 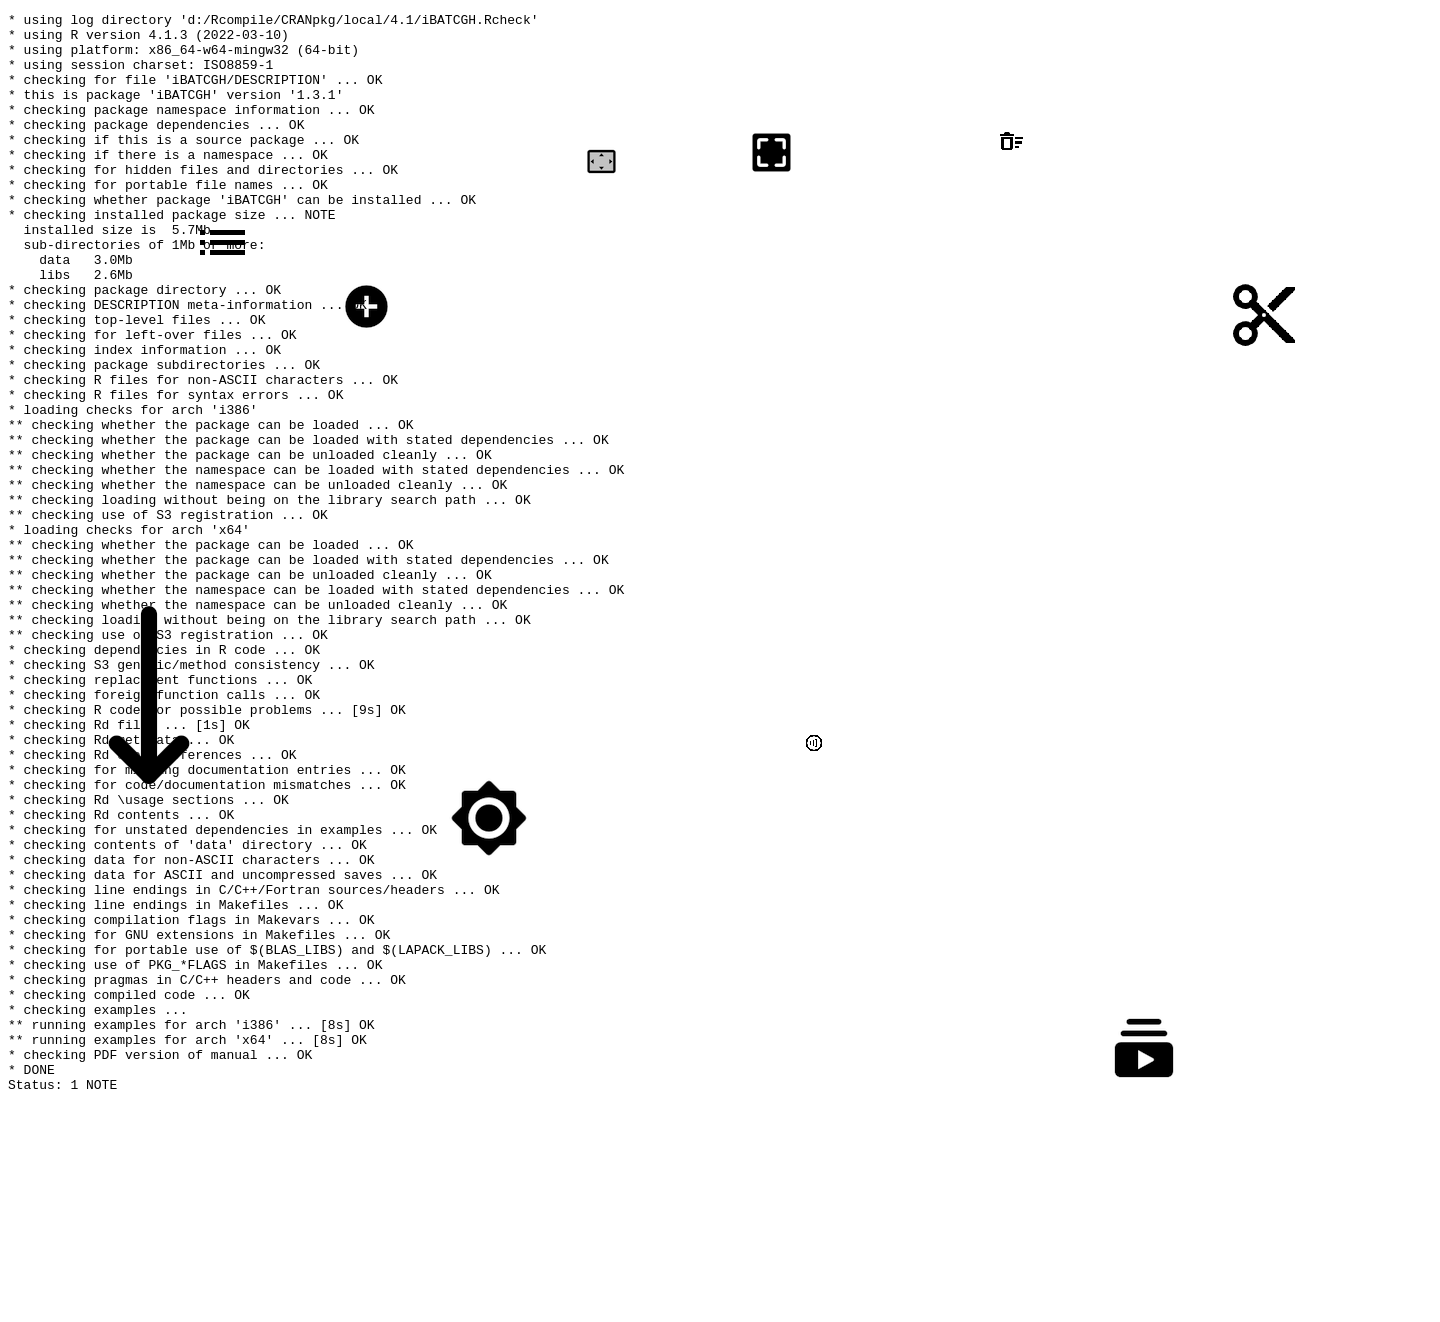 I want to click on select or crop an area, so click(x=771, y=152).